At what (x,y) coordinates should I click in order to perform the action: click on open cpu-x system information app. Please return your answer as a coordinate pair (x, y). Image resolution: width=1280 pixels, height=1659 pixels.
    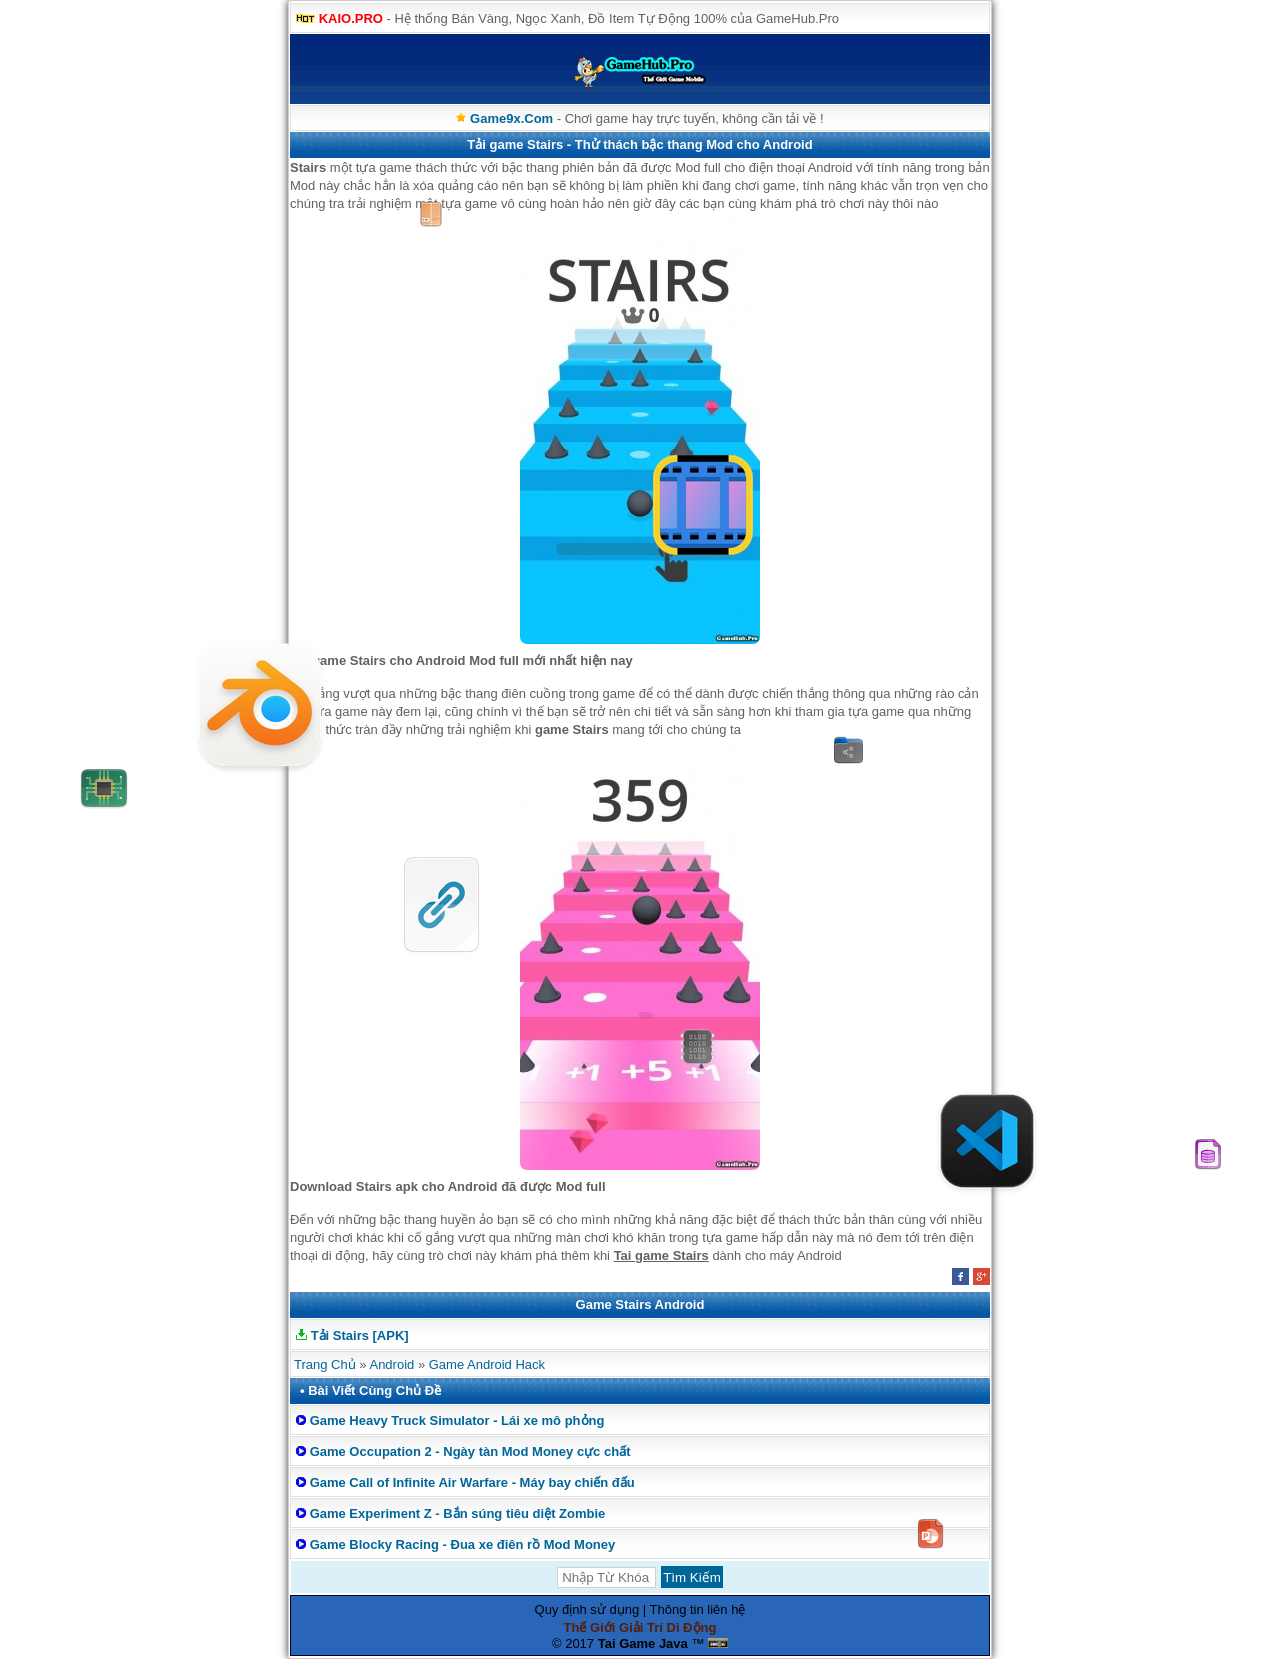
    Looking at the image, I should click on (104, 788).